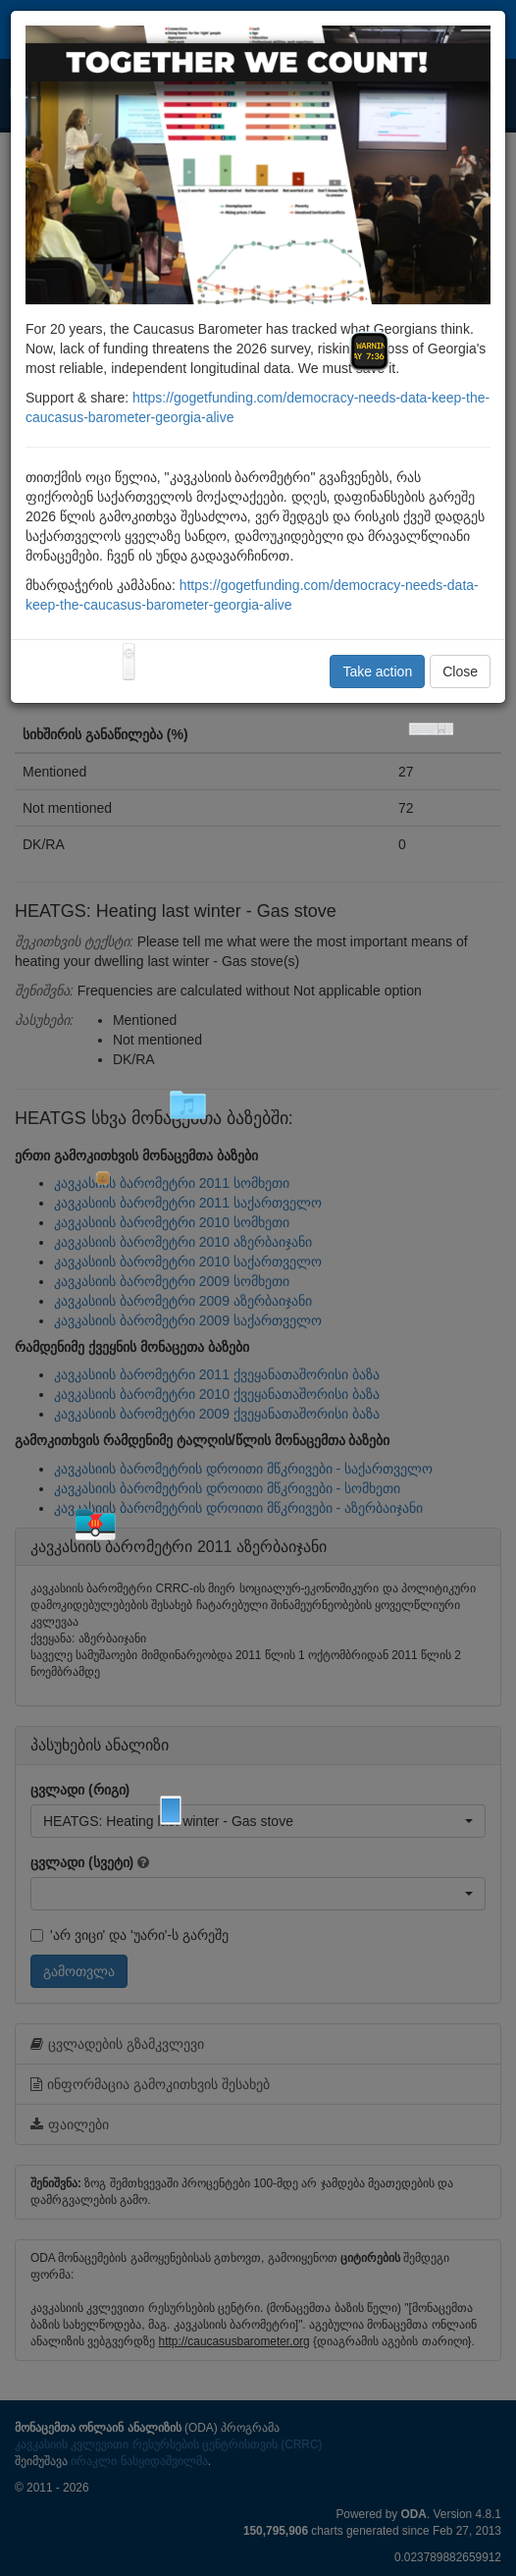 This screenshot has width=516, height=2576. Describe the element at coordinates (95, 1526) in the screenshot. I see `open folder containing pokémon lure ball assets` at that location.